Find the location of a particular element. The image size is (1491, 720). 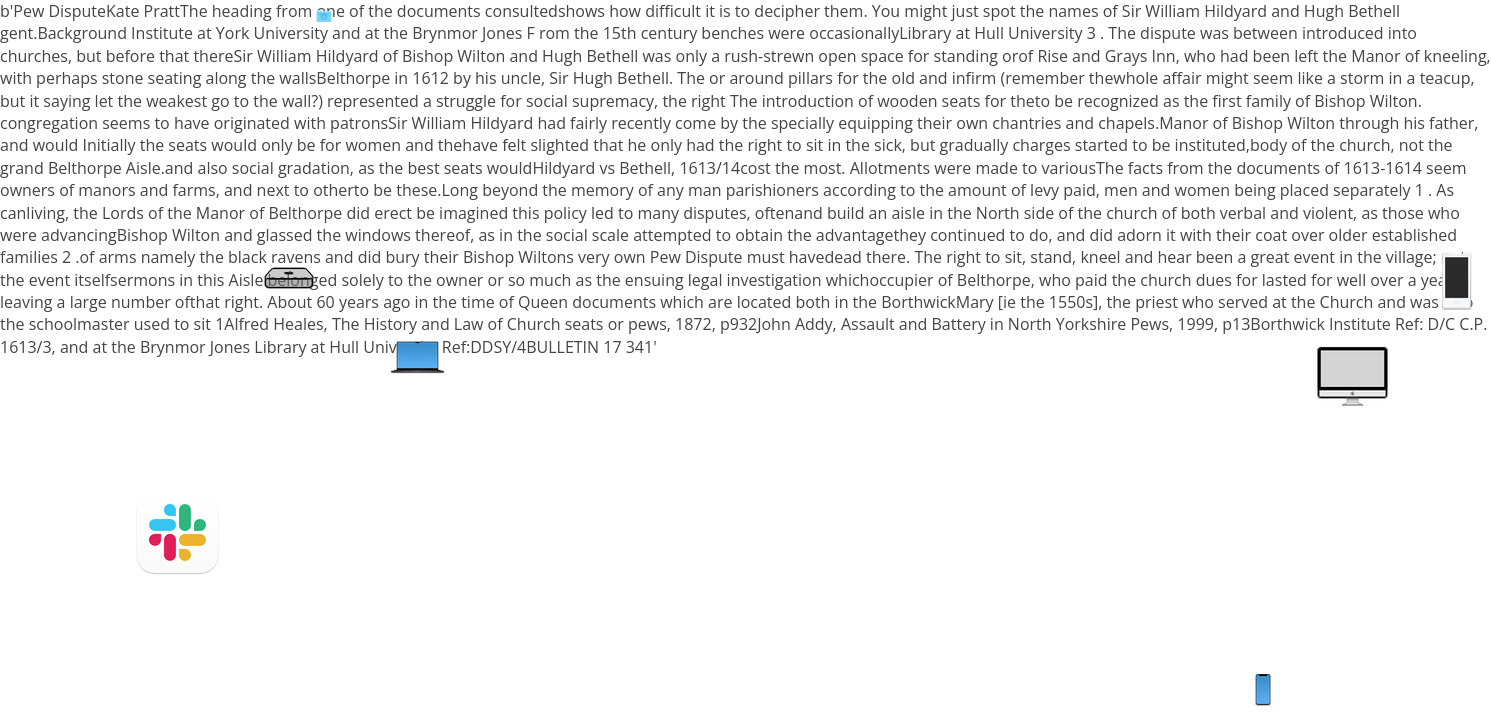

mac mini device in finder sidebar is located at coordinates (289, 278).